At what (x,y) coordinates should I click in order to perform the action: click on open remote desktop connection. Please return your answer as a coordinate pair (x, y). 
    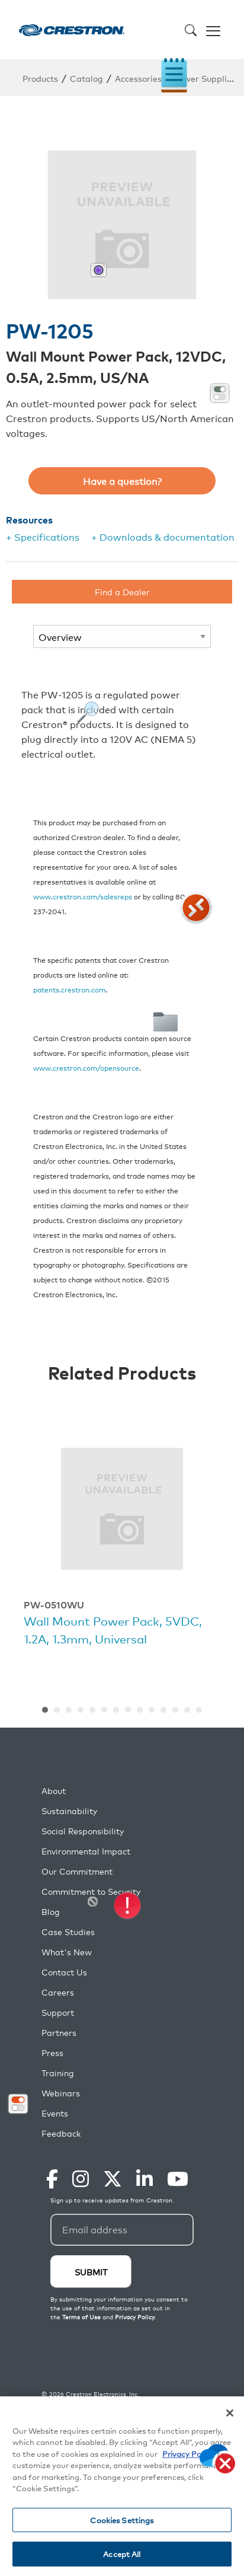
    Looking at the image, I should click on (196, 908).